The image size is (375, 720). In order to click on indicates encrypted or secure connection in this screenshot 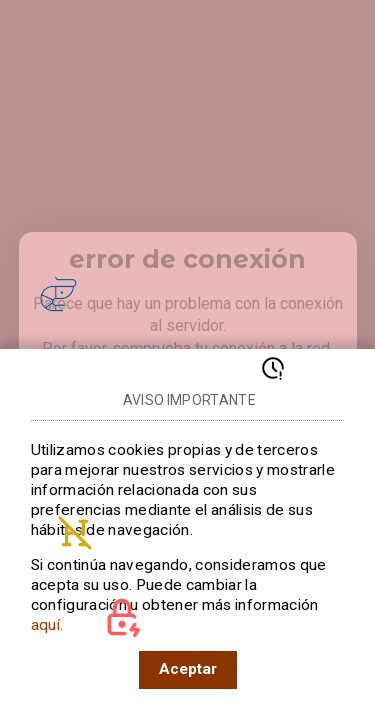, I will do `click(122, 617)`.